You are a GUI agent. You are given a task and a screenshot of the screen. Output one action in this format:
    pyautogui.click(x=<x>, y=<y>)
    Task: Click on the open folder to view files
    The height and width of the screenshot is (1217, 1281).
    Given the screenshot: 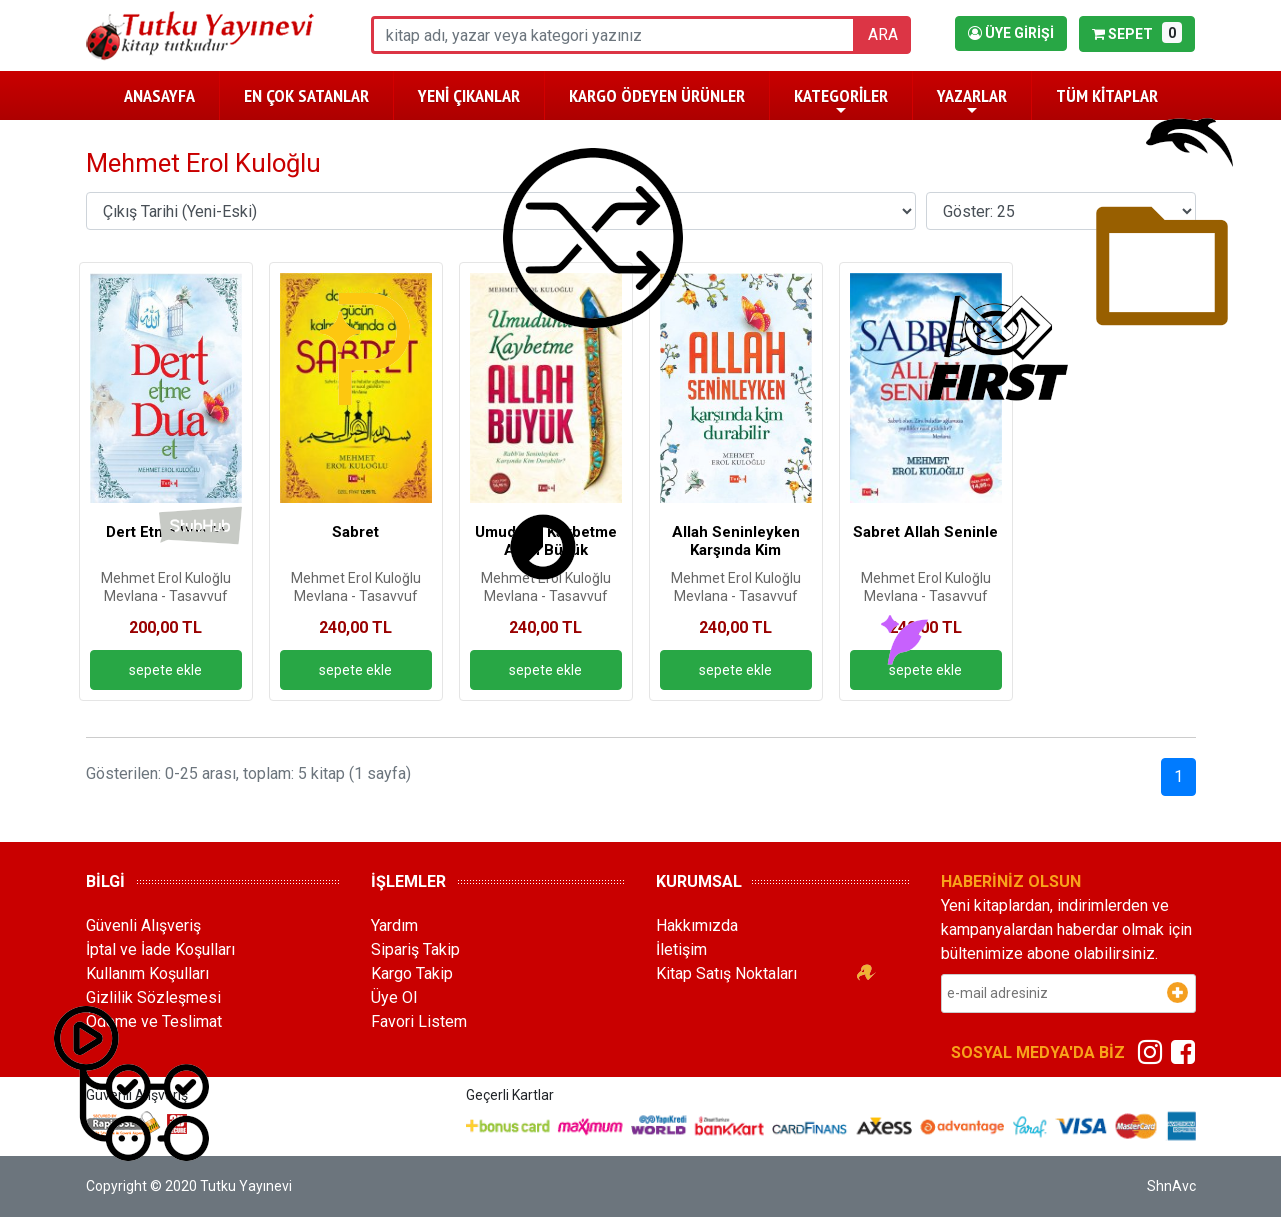 What is the action you would take?
    pyautogui.click(x=1162, y=266)
    